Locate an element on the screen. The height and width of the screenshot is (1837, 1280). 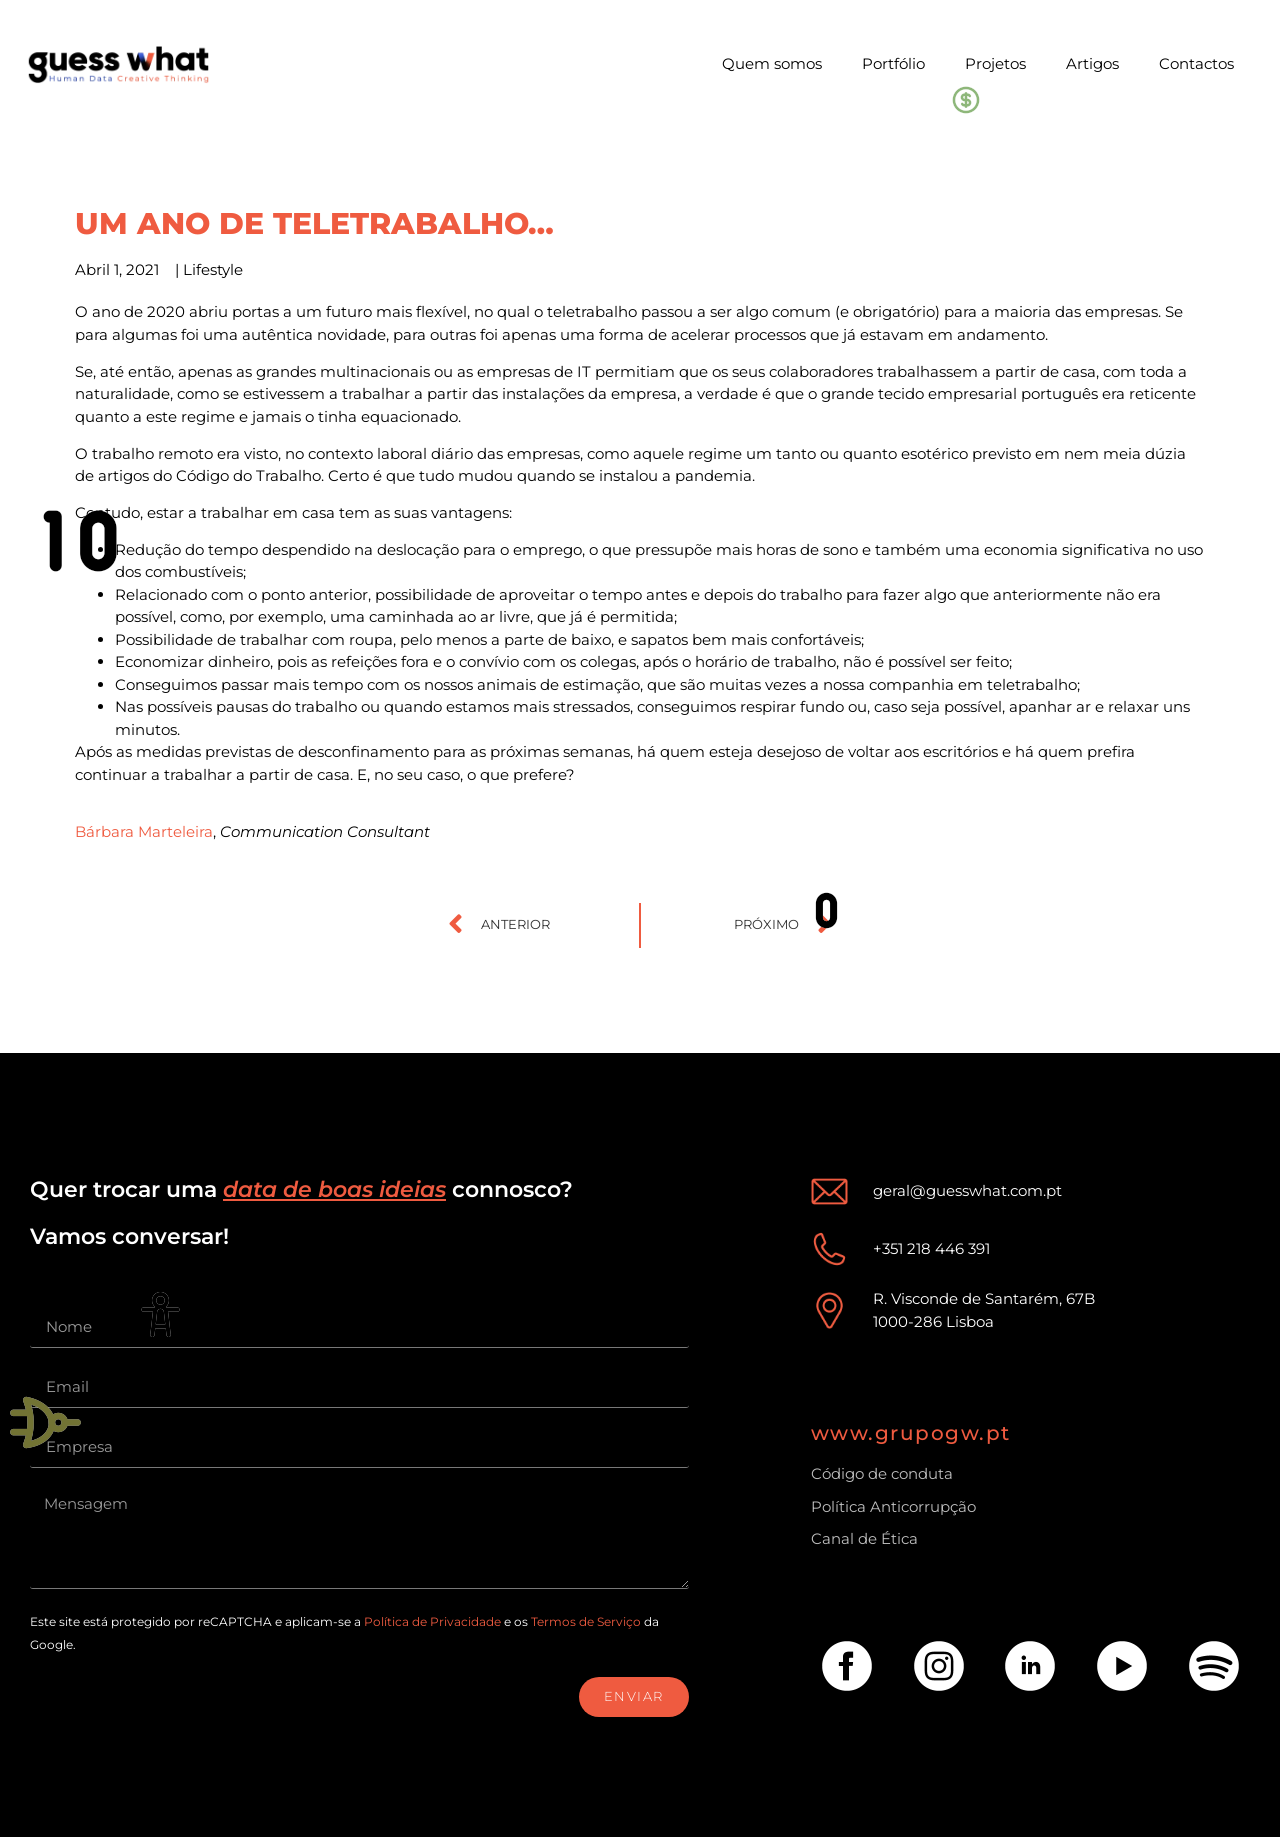
NOR logic gate symbol for circuit diagrams is located at coordinates (45, 1422).